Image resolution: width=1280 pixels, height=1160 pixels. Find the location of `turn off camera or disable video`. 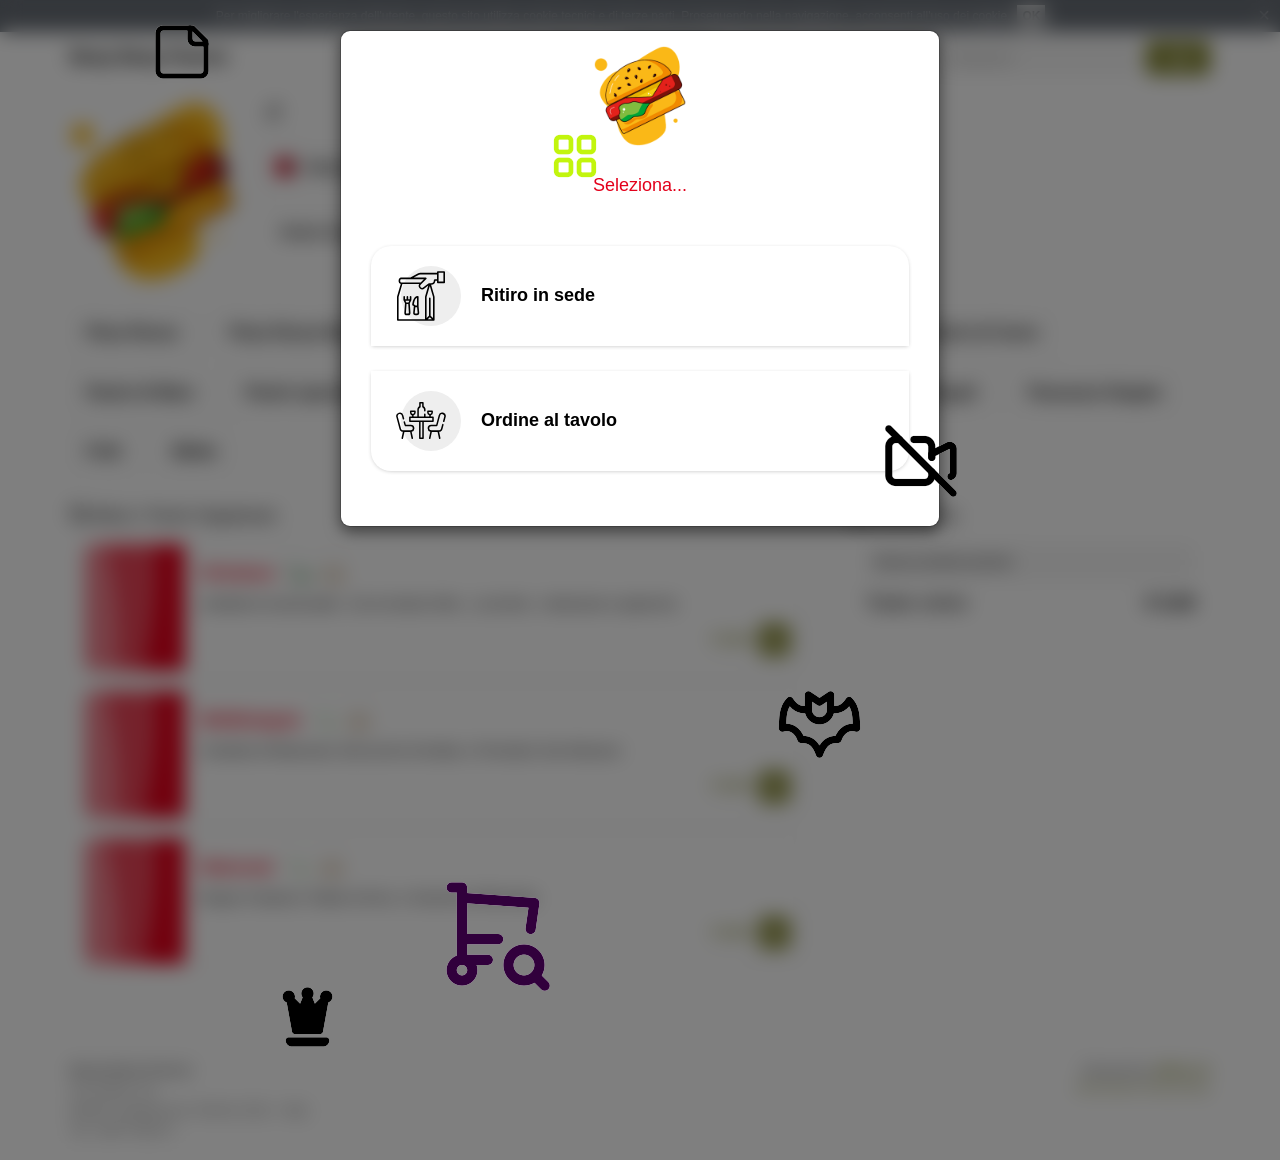

turn off camera or disable video is located at coordinates (921, 461).